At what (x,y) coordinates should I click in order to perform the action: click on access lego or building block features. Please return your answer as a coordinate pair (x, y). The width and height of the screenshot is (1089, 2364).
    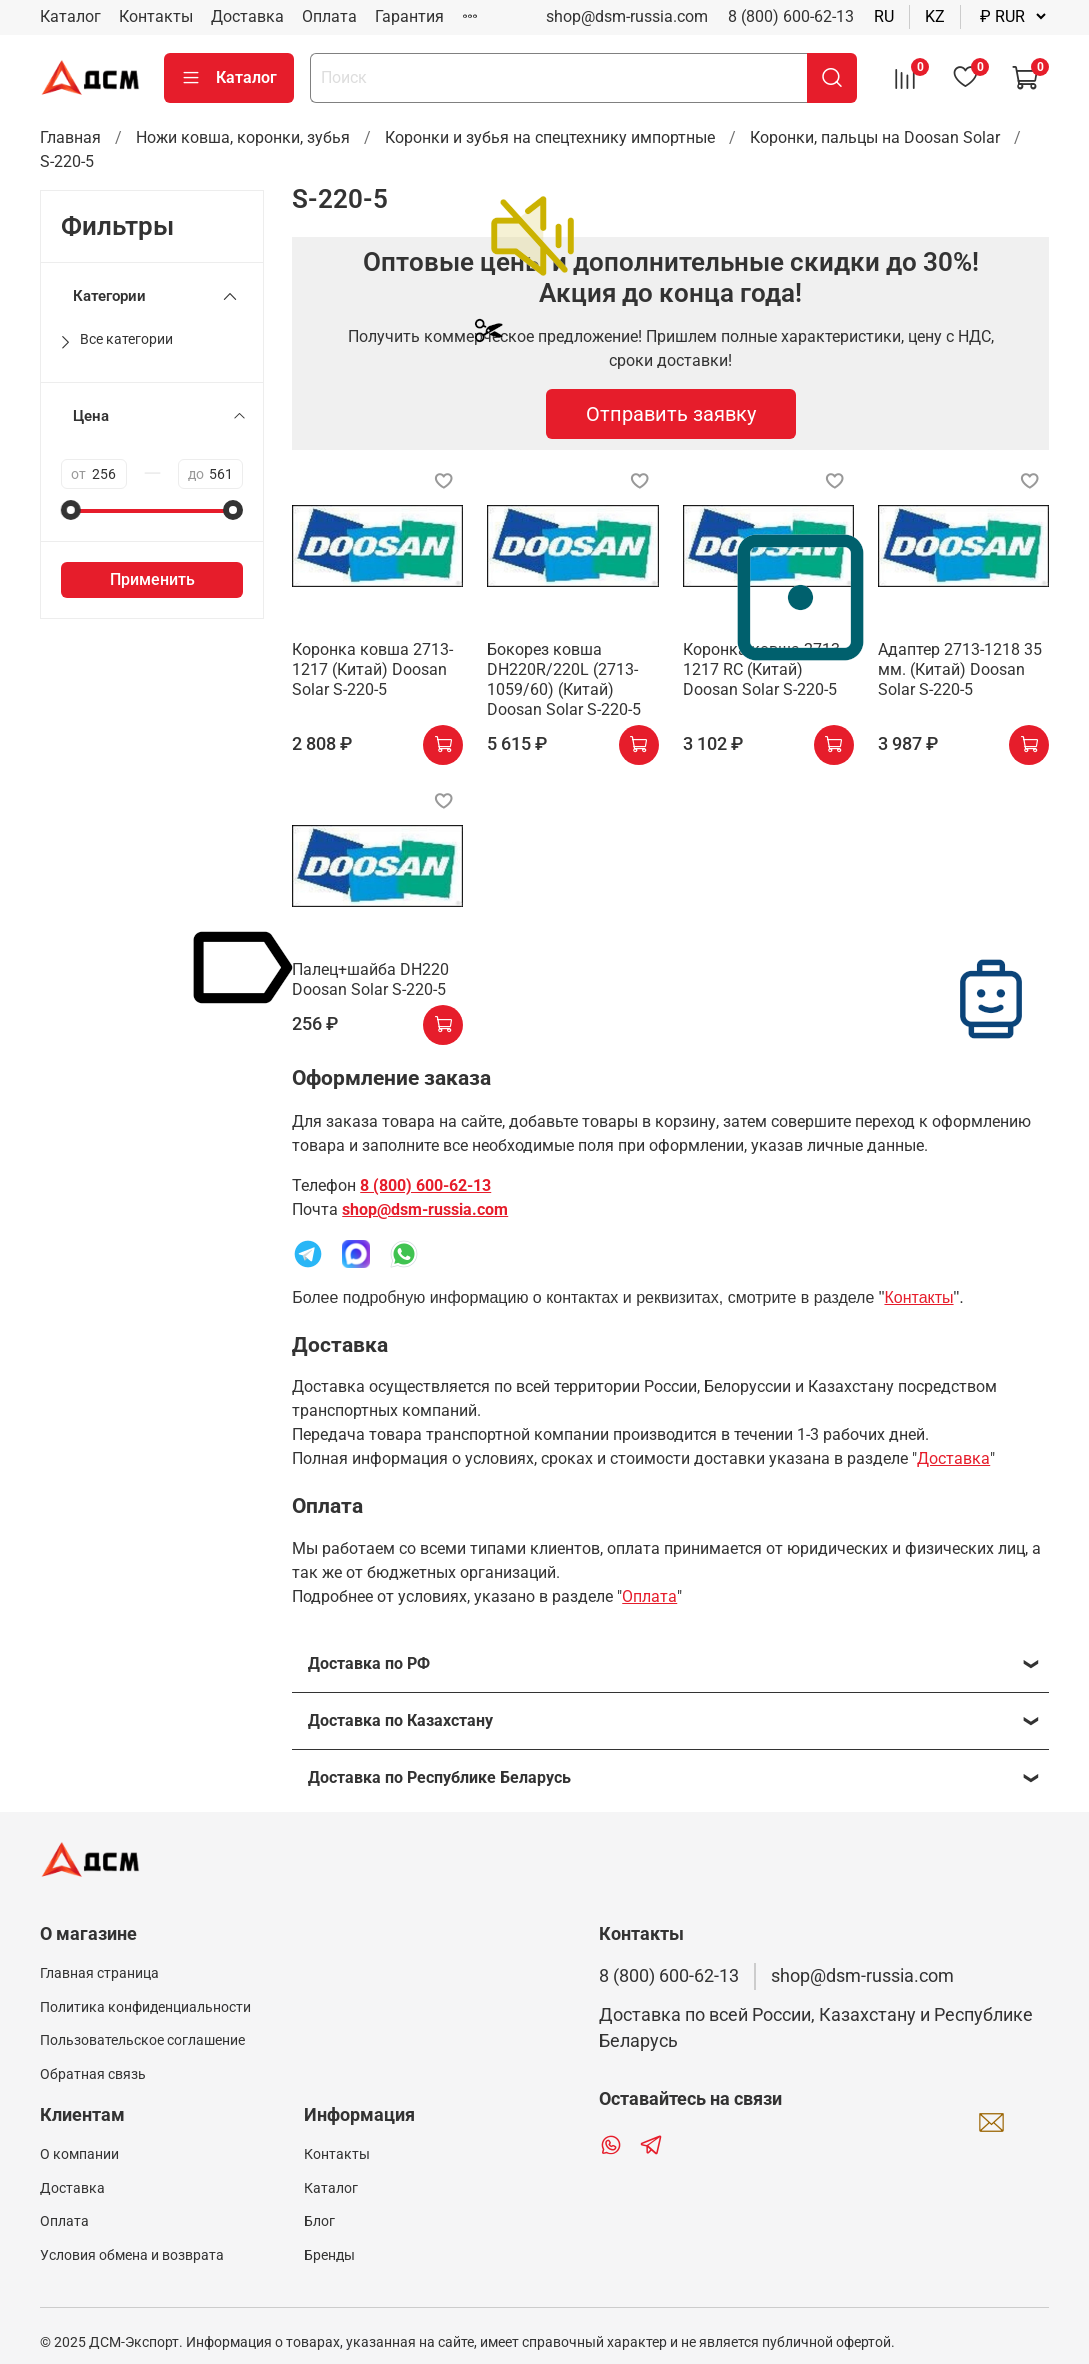
    Looking at the image, I should click on (991, 999).